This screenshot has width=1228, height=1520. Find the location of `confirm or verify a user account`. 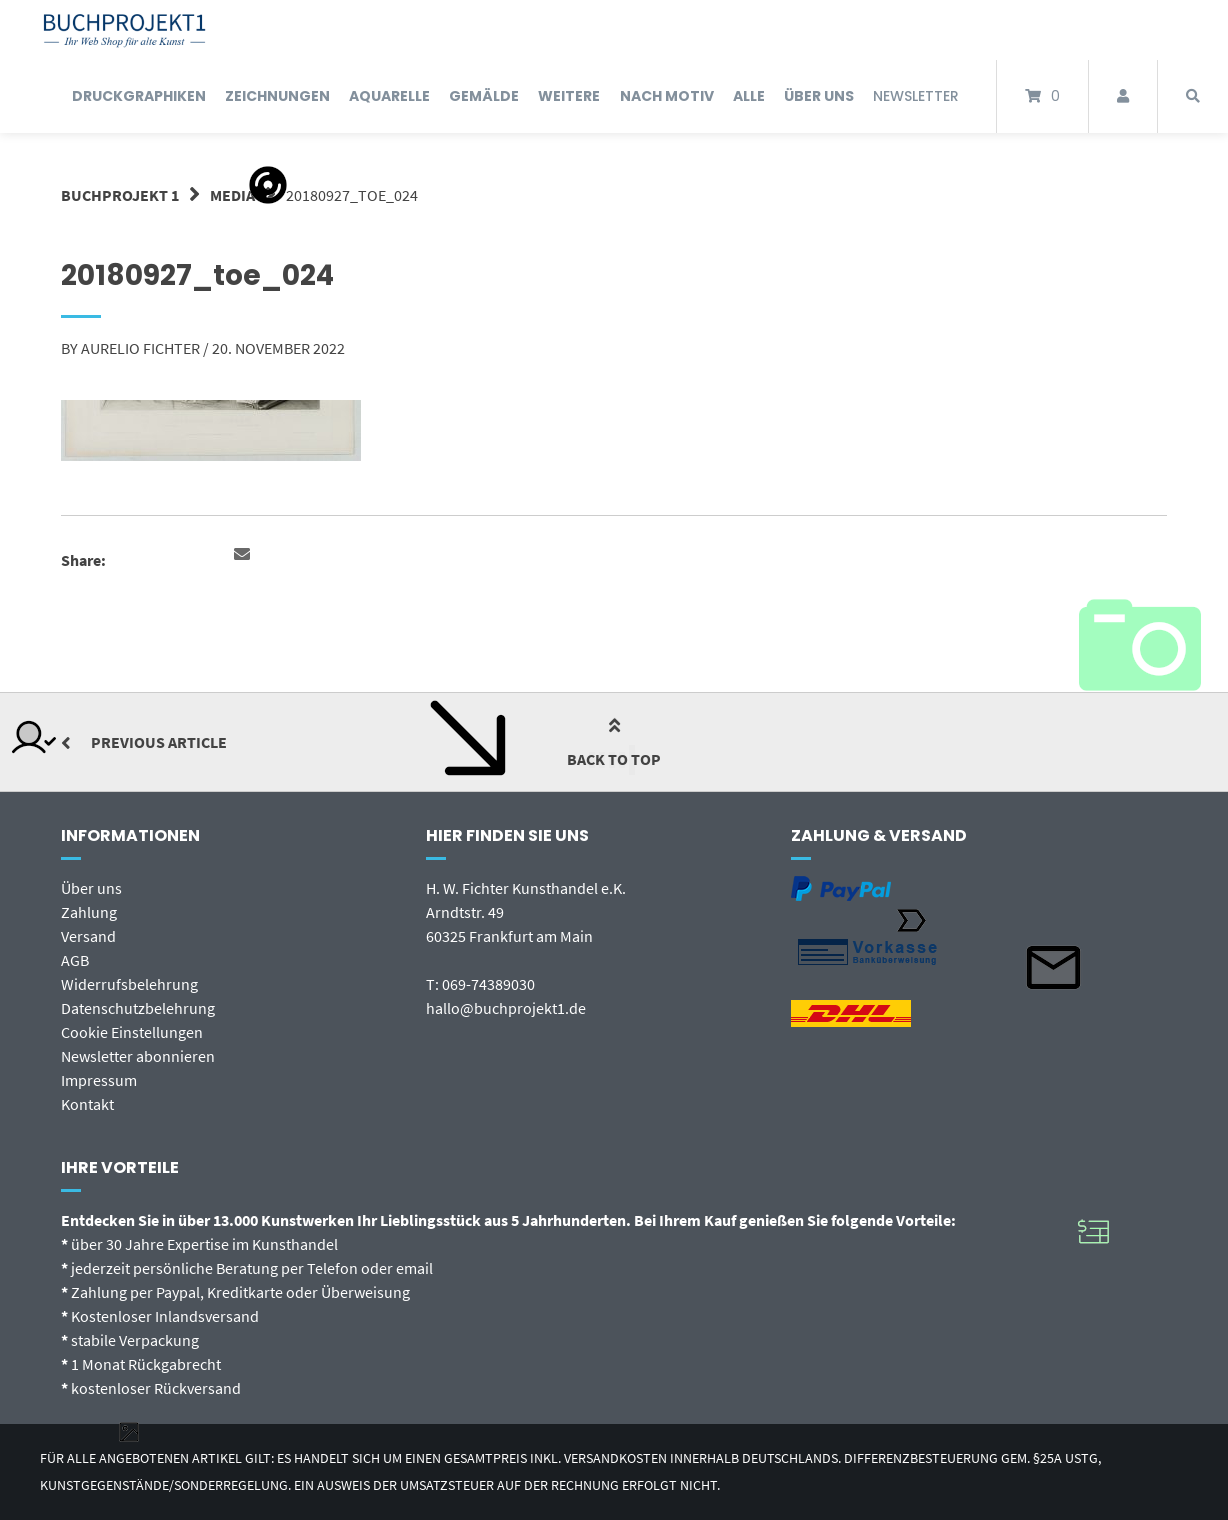

confirm or verify a user account is located at coordinates (32, 738).